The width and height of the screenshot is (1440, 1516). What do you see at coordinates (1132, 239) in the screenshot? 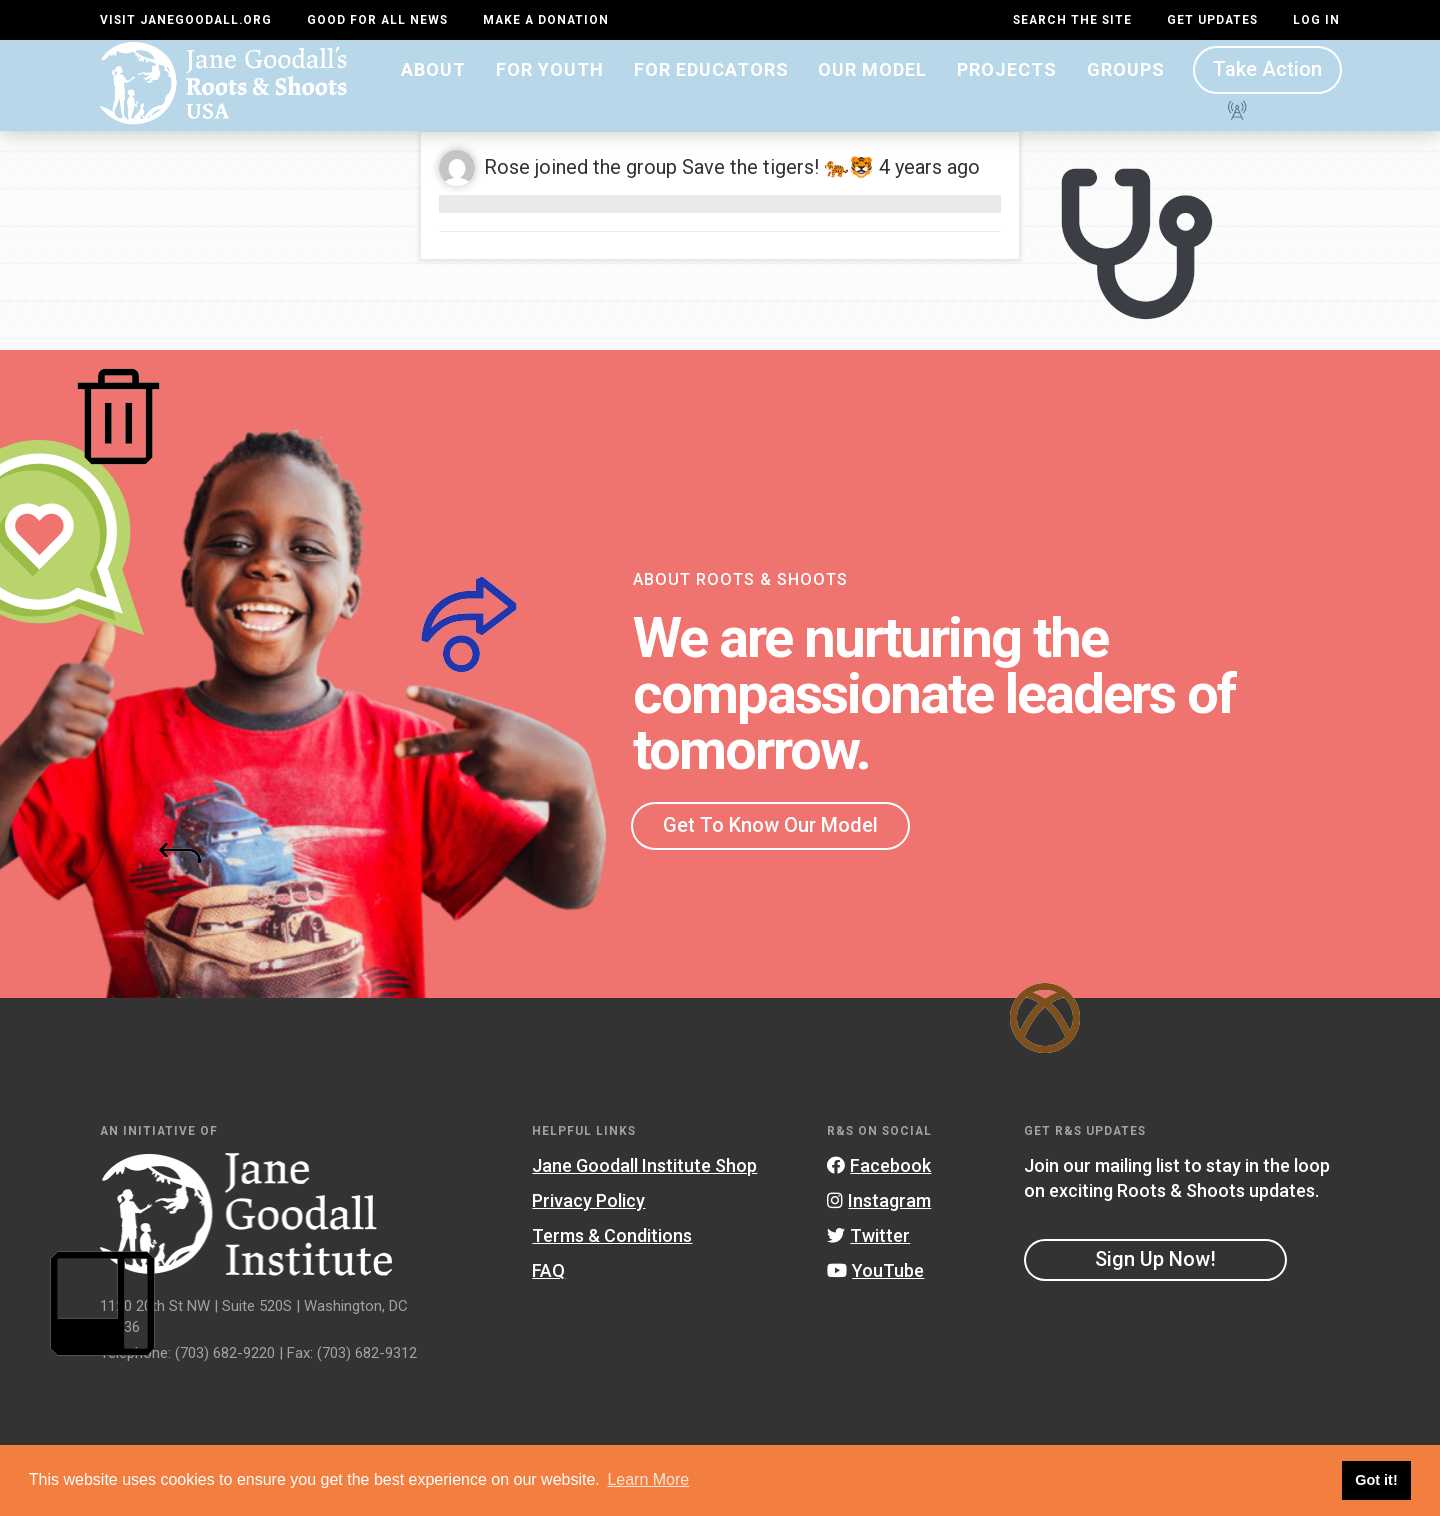
I see `access health or medical features` at bounding box center [1132, 239].